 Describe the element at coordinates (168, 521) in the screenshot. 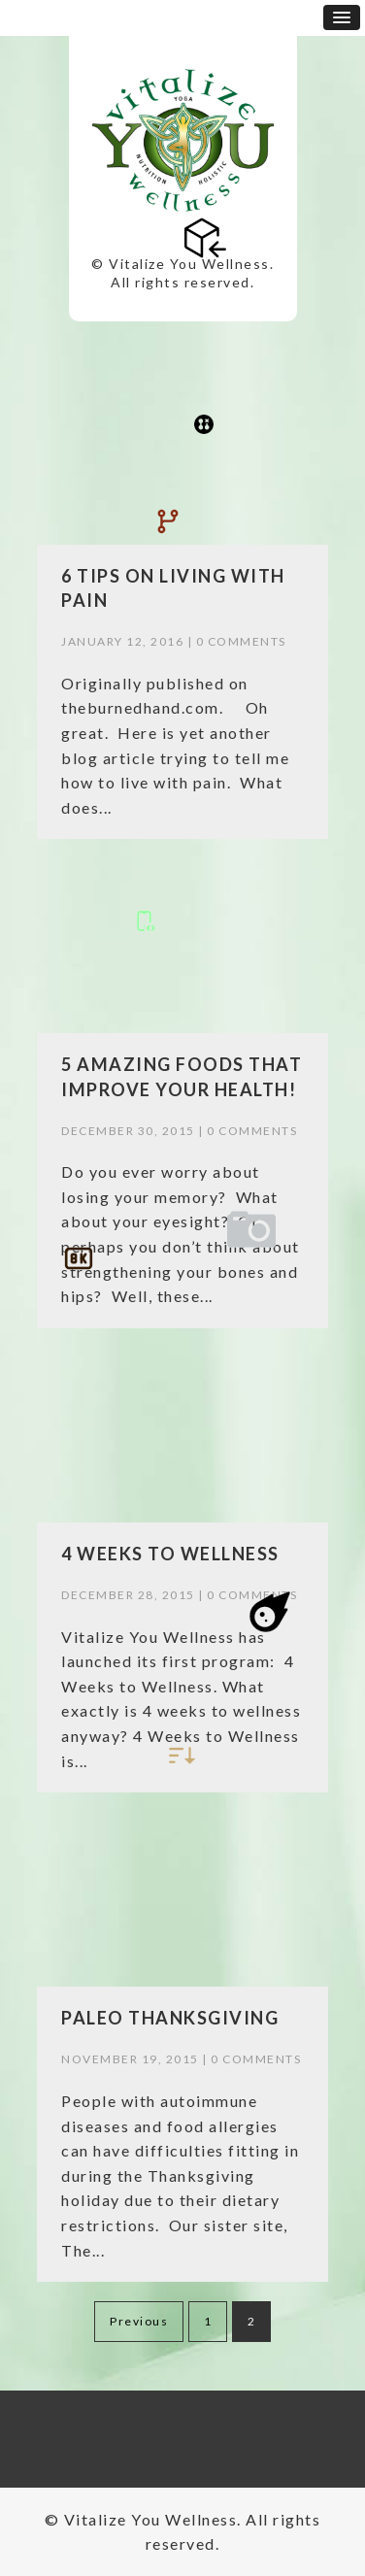

I see `view repository branches` at that location.